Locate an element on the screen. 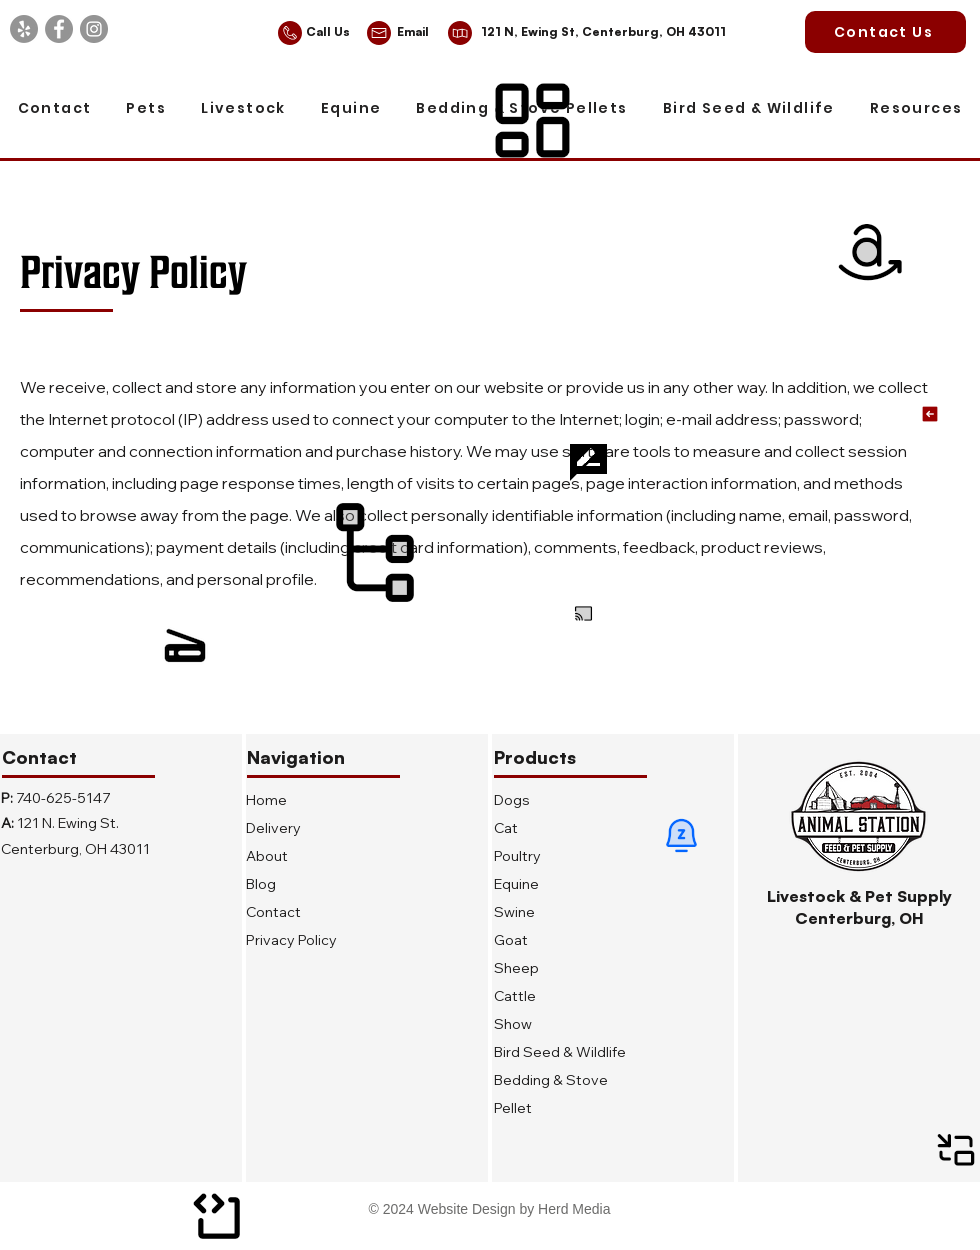  go back to the previous screen is located at coordinates (930, 414).